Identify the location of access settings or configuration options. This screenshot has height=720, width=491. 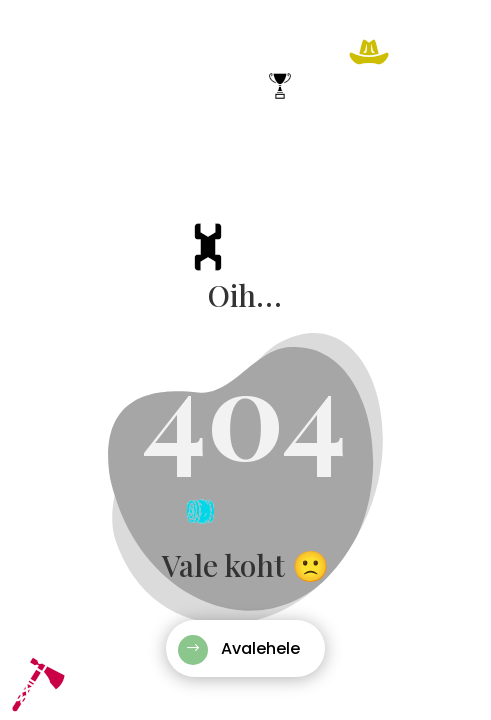
(208, 247).